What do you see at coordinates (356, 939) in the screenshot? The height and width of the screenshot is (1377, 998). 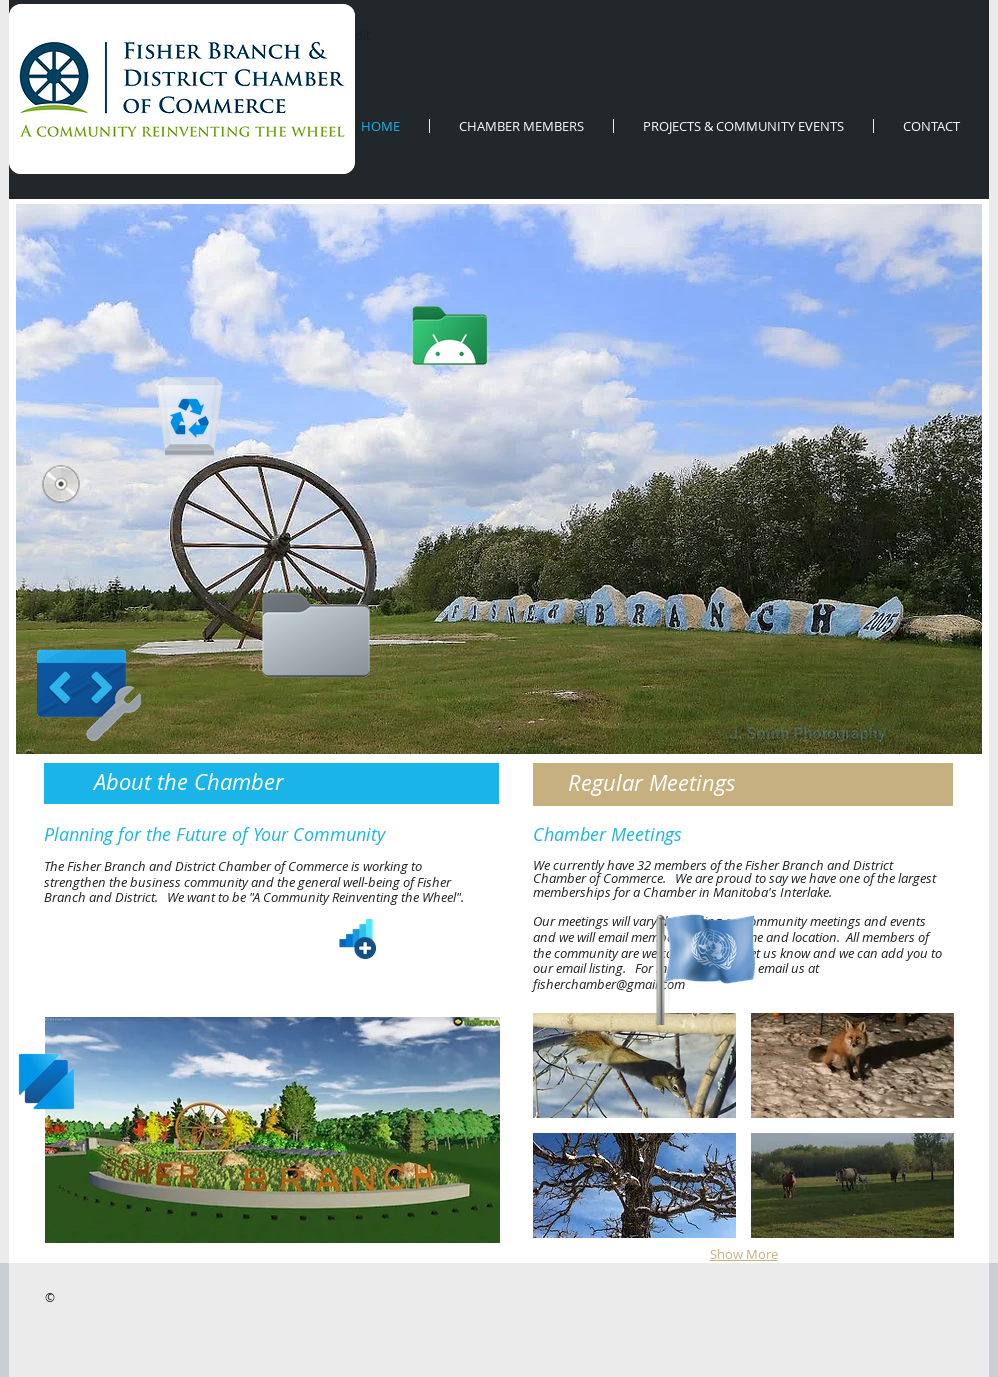 I see `open the plans app` at bounding box center [356, 939].